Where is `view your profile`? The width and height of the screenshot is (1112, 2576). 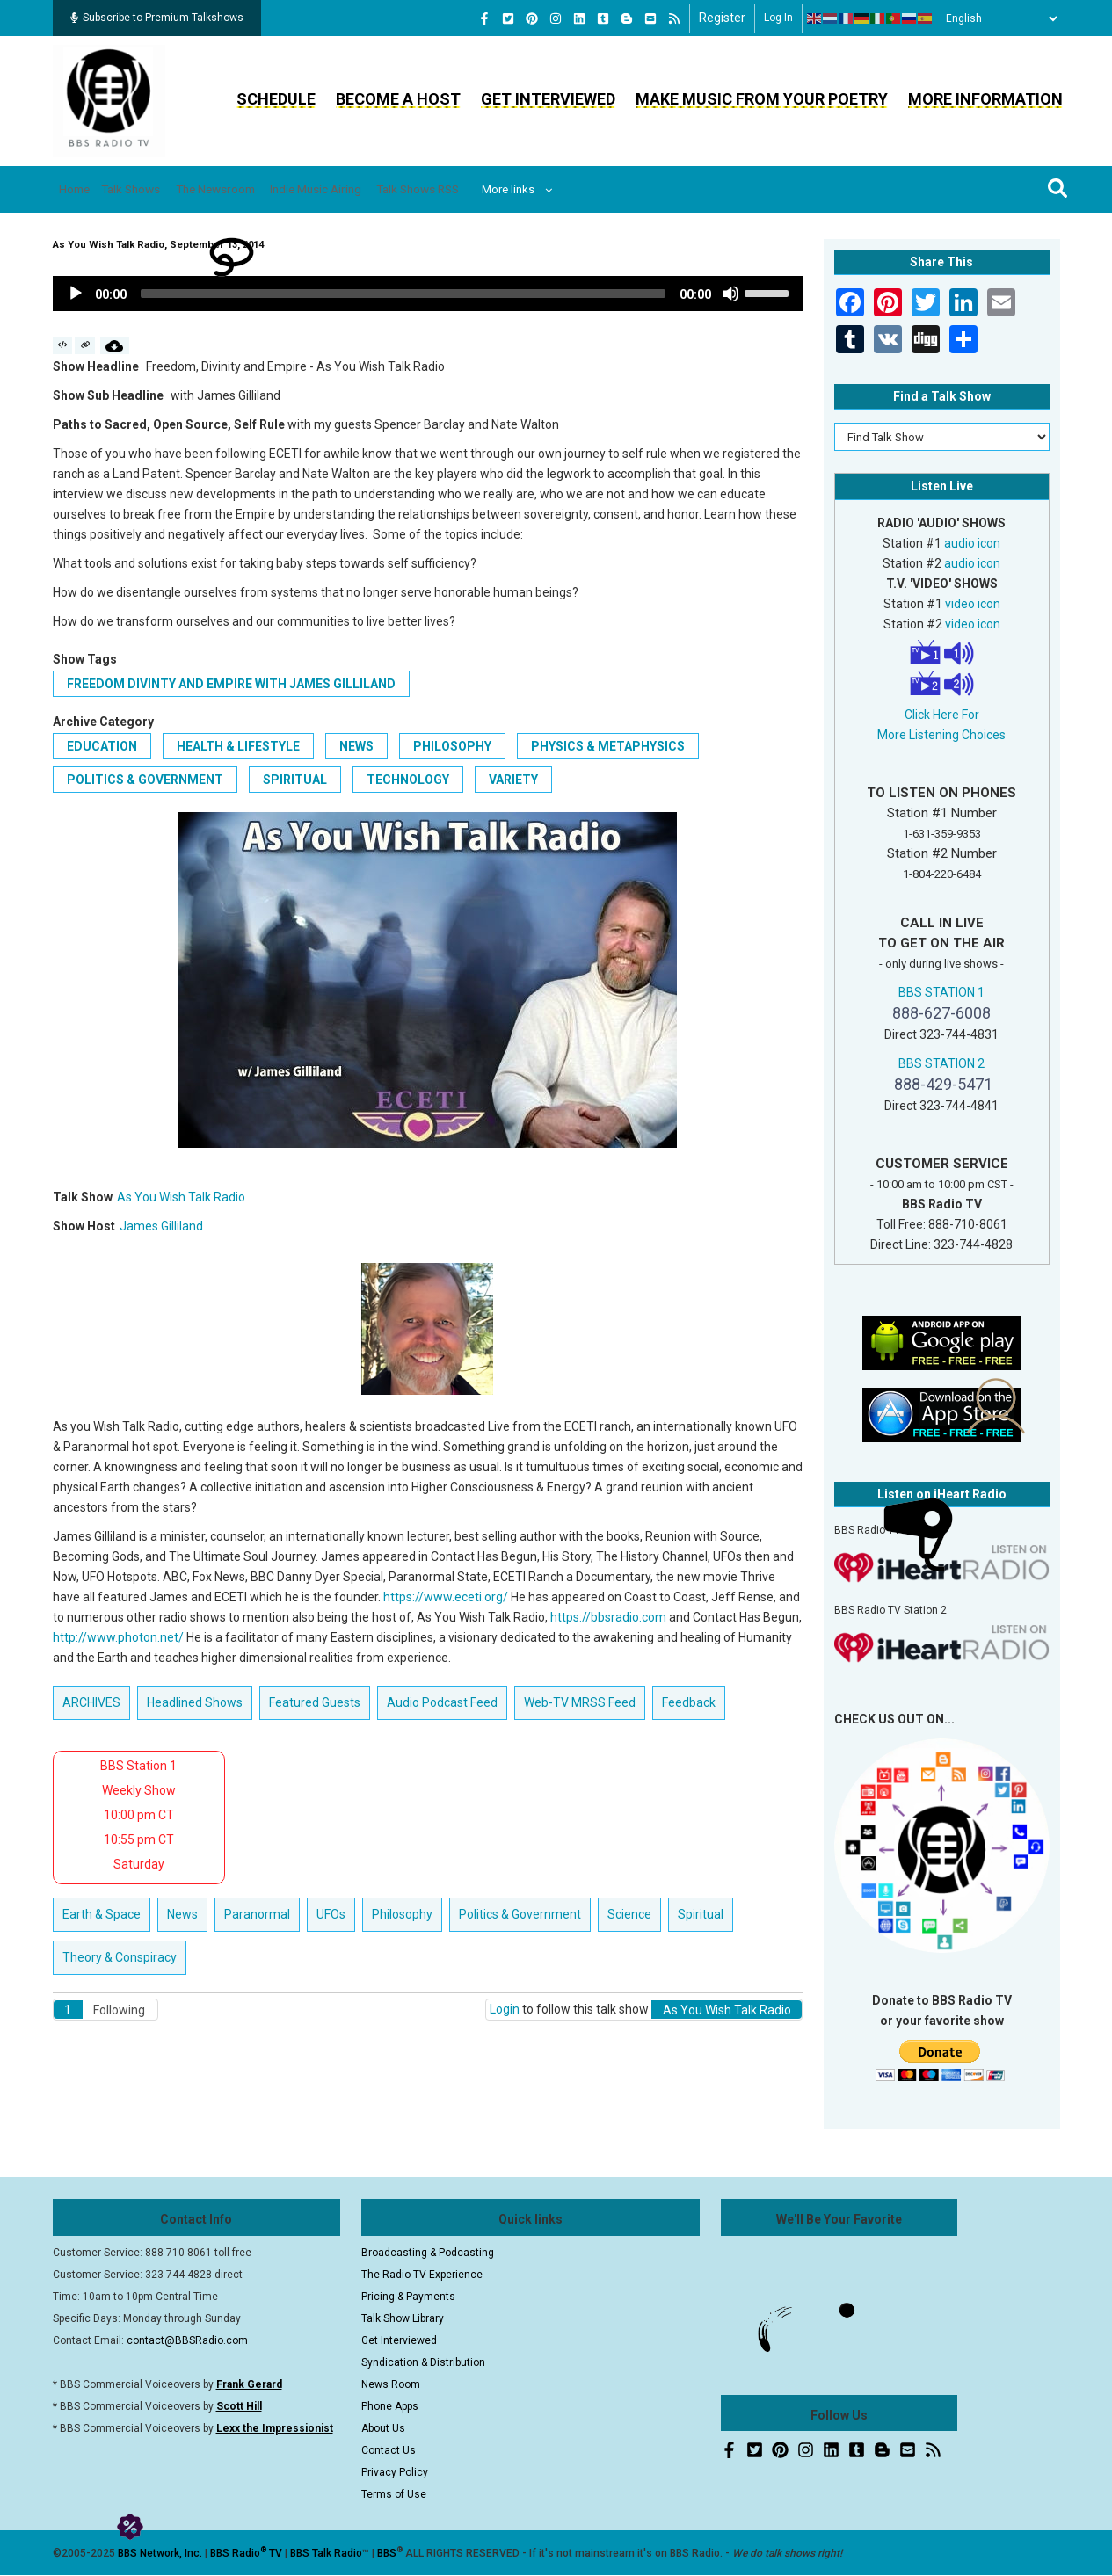 view your profile is located at coordinates (996, 1407).